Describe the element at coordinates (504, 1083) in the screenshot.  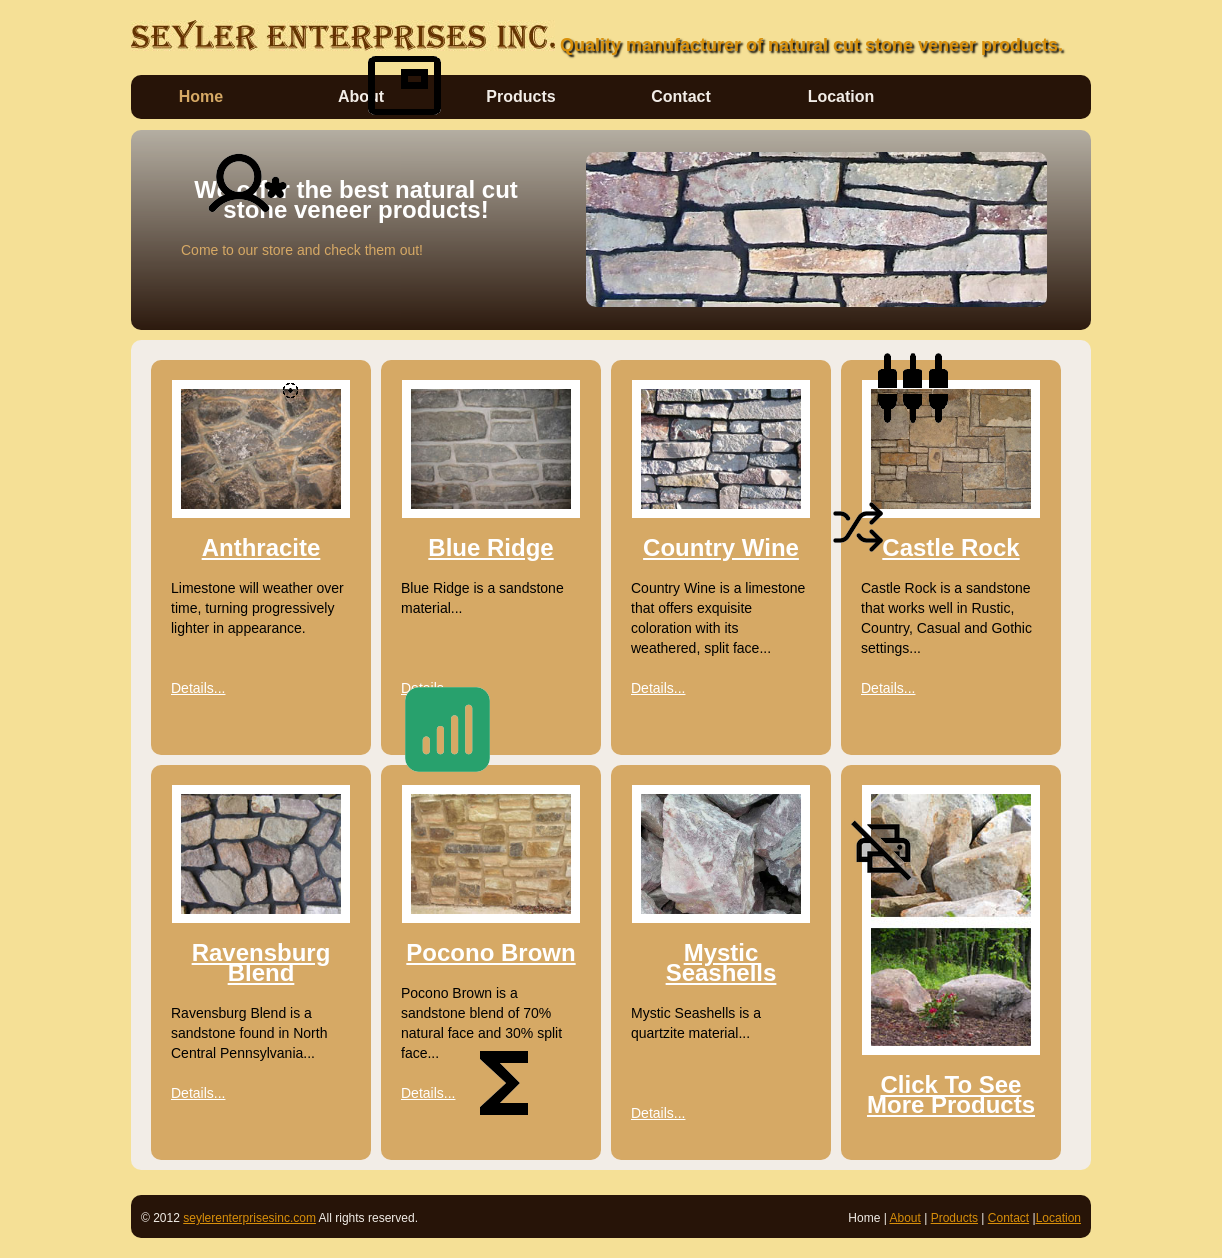
I see `insert a mathematical function or formula` at that location.